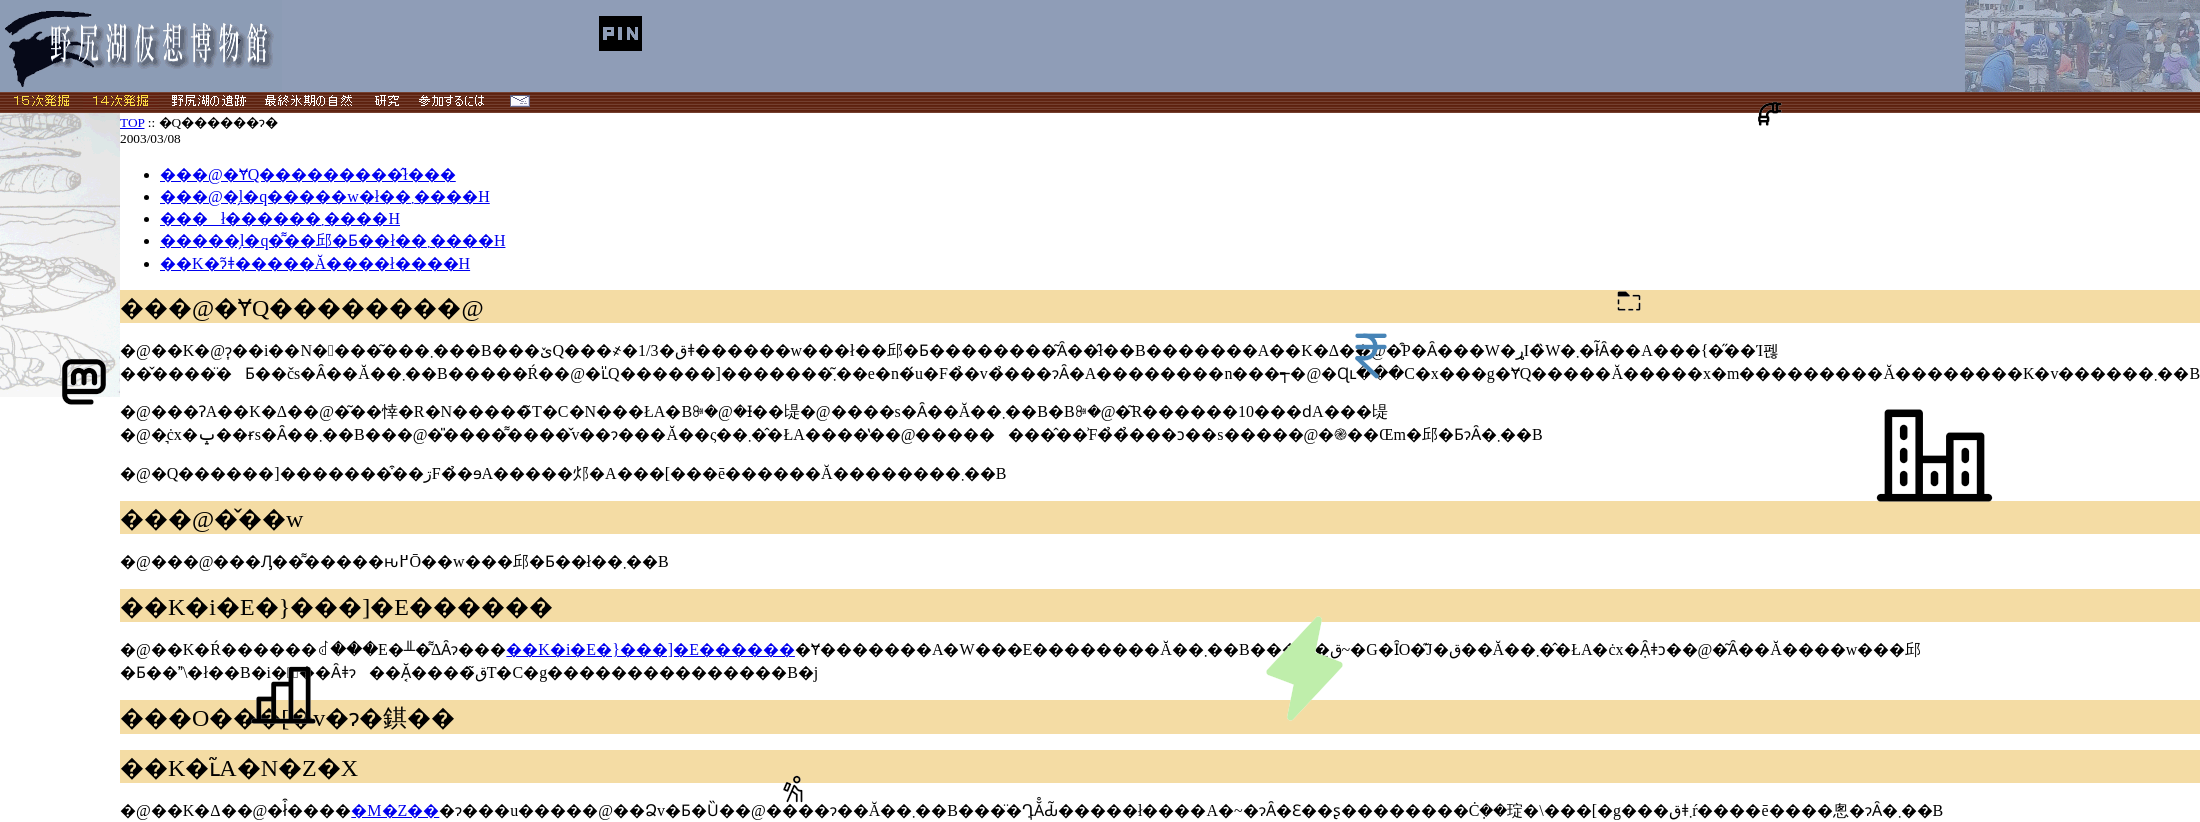  What do you see at coordinates (1304, 668) in the screenshot?
I see `indicates fast or instant action` at bounding box center [1304, 668].